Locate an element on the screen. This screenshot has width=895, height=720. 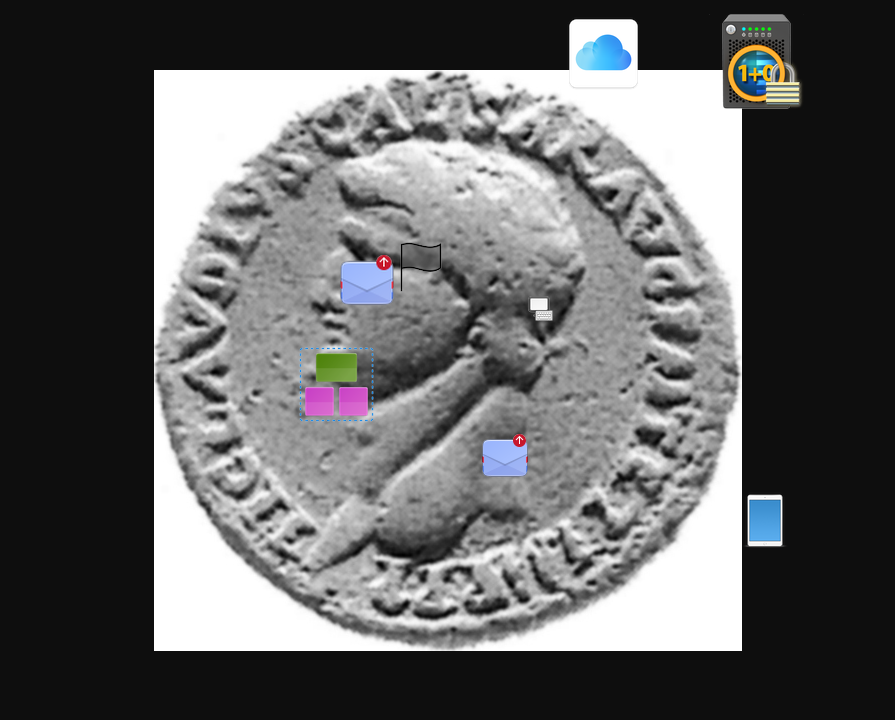
send an email message is located at coordinates (367, 283).